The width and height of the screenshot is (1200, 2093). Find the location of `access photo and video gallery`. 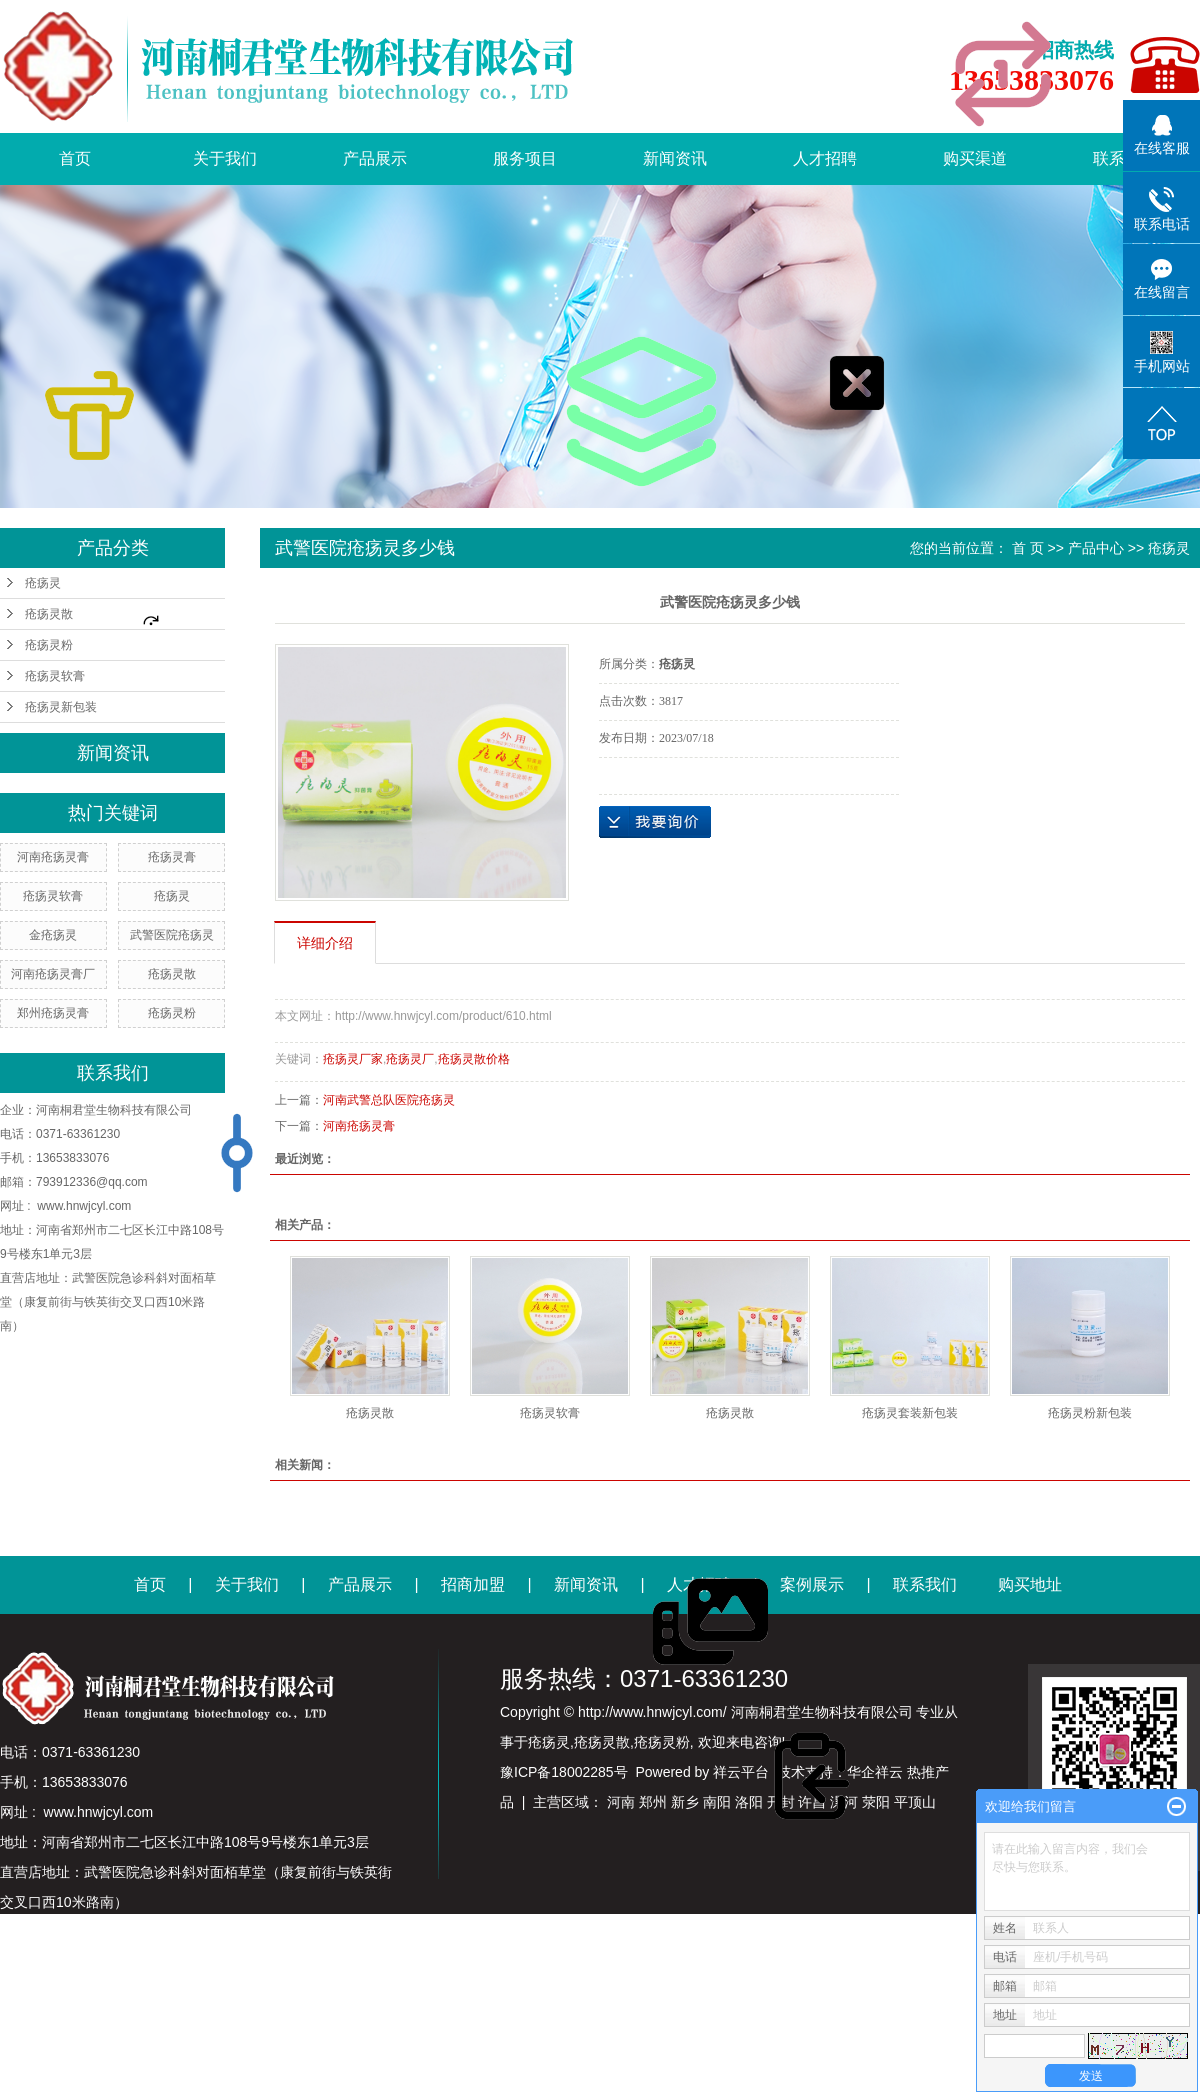

access photo and video gallery is located at coordinates (710, 1624).